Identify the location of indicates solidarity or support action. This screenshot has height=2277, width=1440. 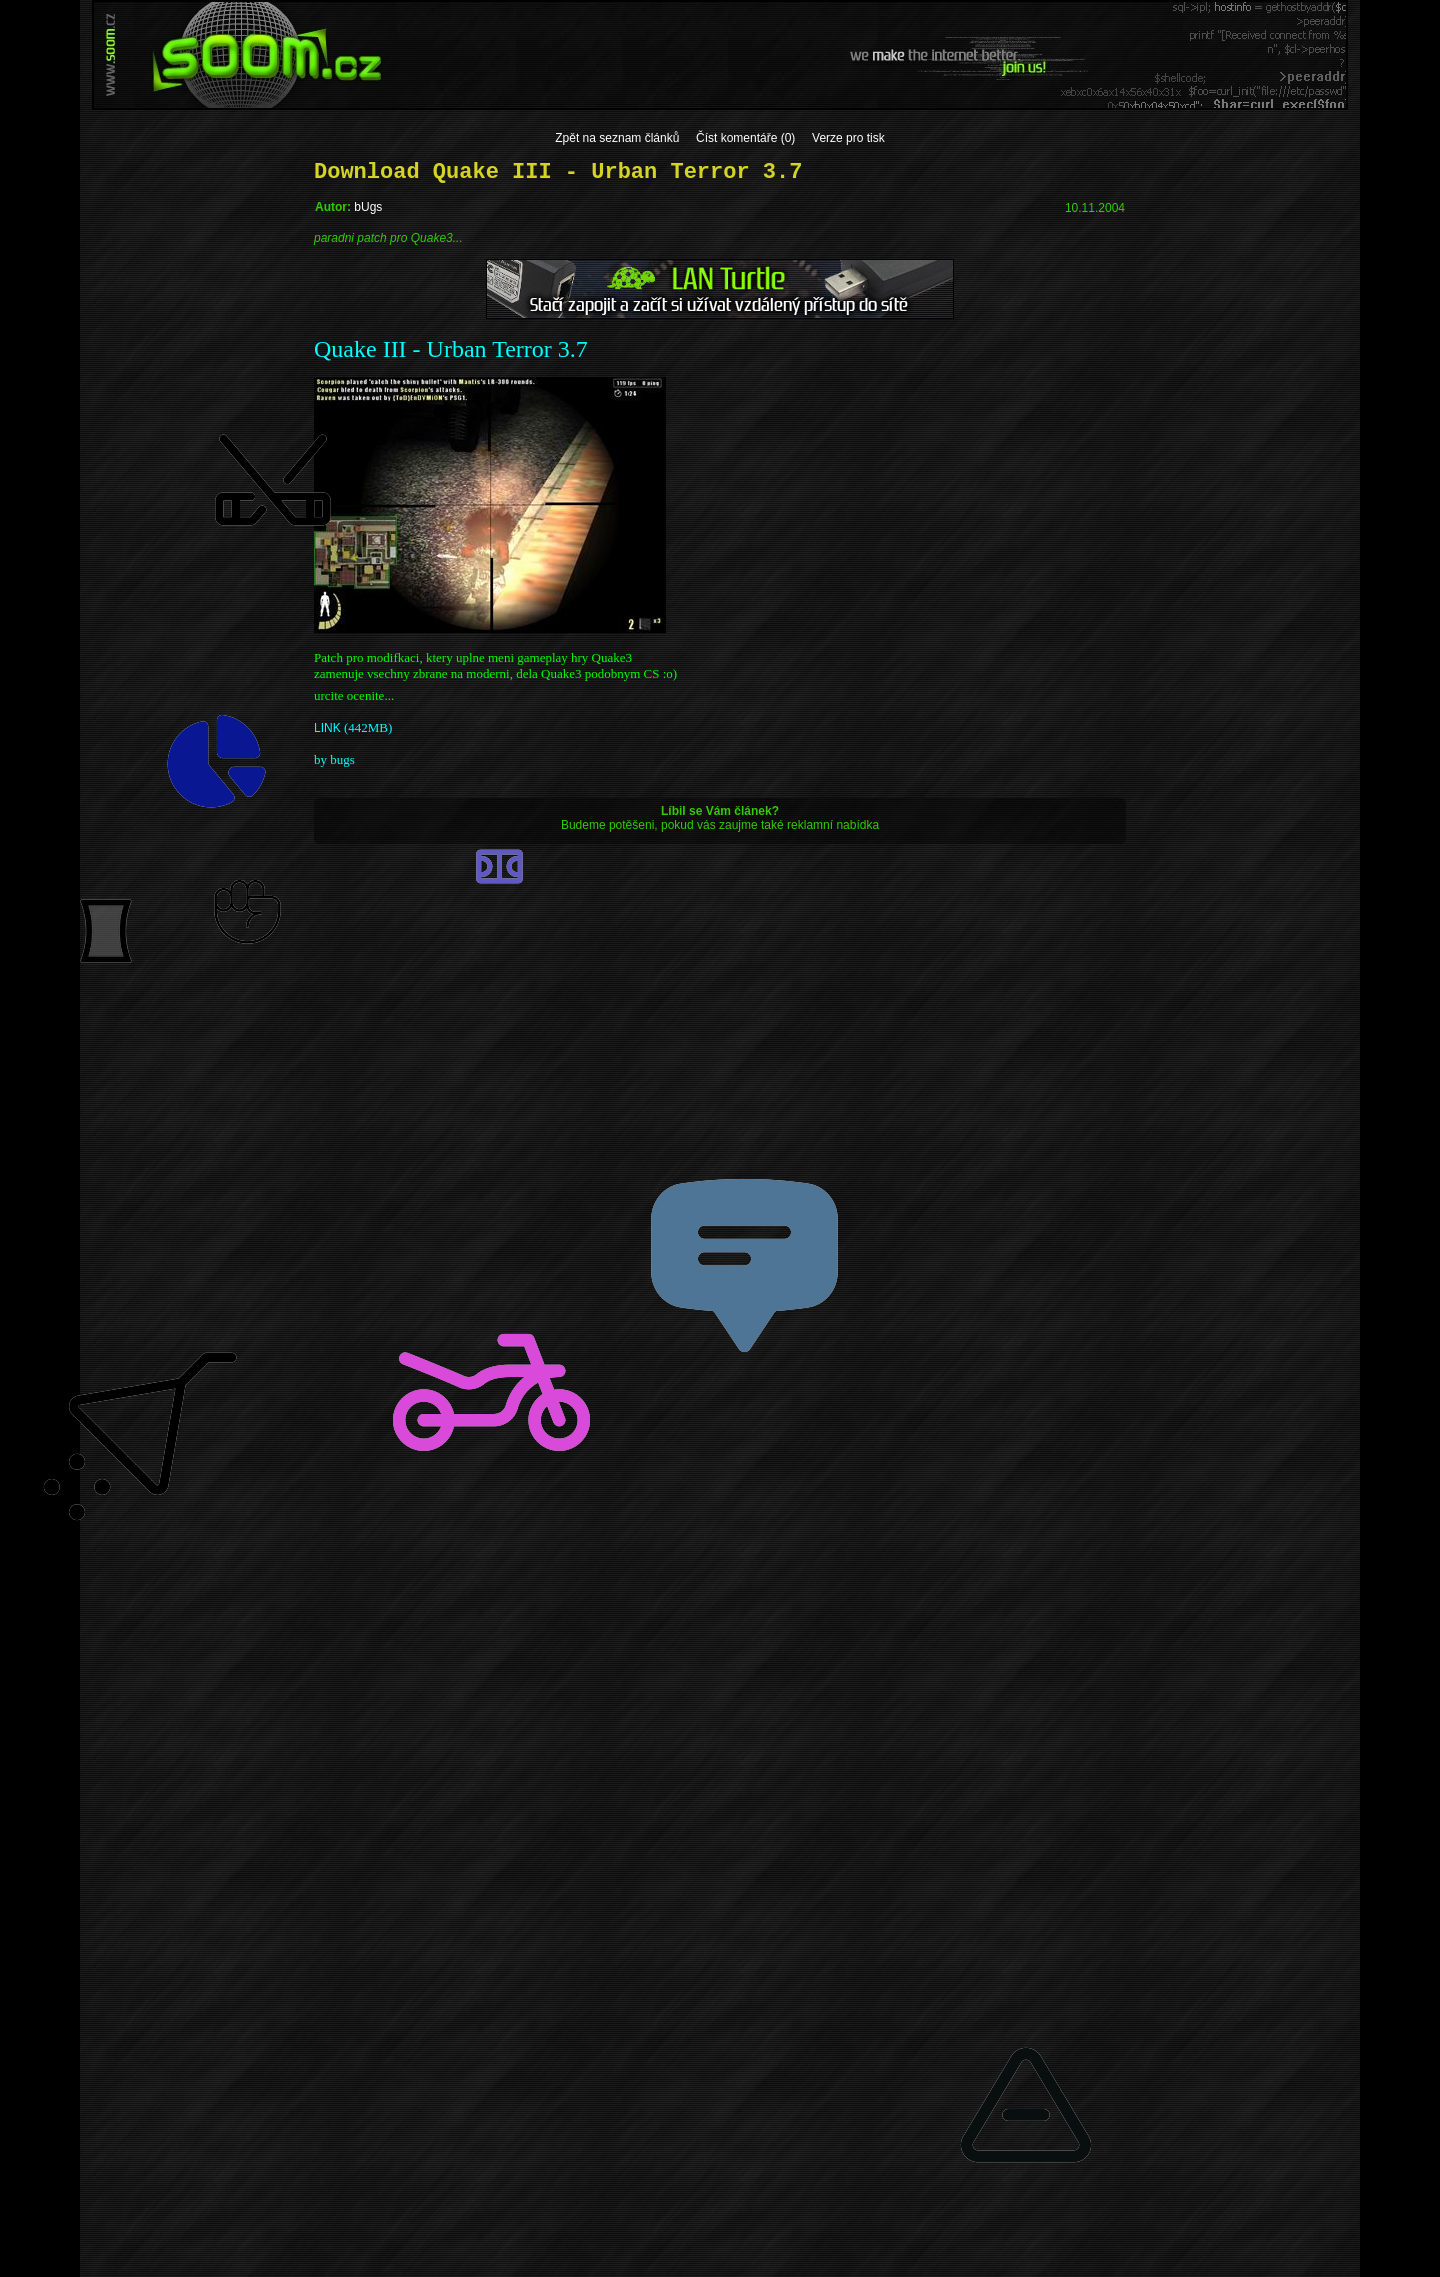
(247, 910).